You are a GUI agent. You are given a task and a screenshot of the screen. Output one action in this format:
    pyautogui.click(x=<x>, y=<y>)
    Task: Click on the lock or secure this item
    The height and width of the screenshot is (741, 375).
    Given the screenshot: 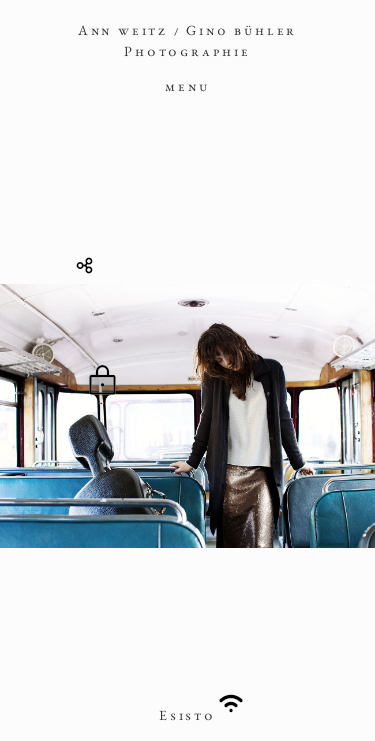 What is the action you would take?
    pyautogui.click(x=102, y=381)
    